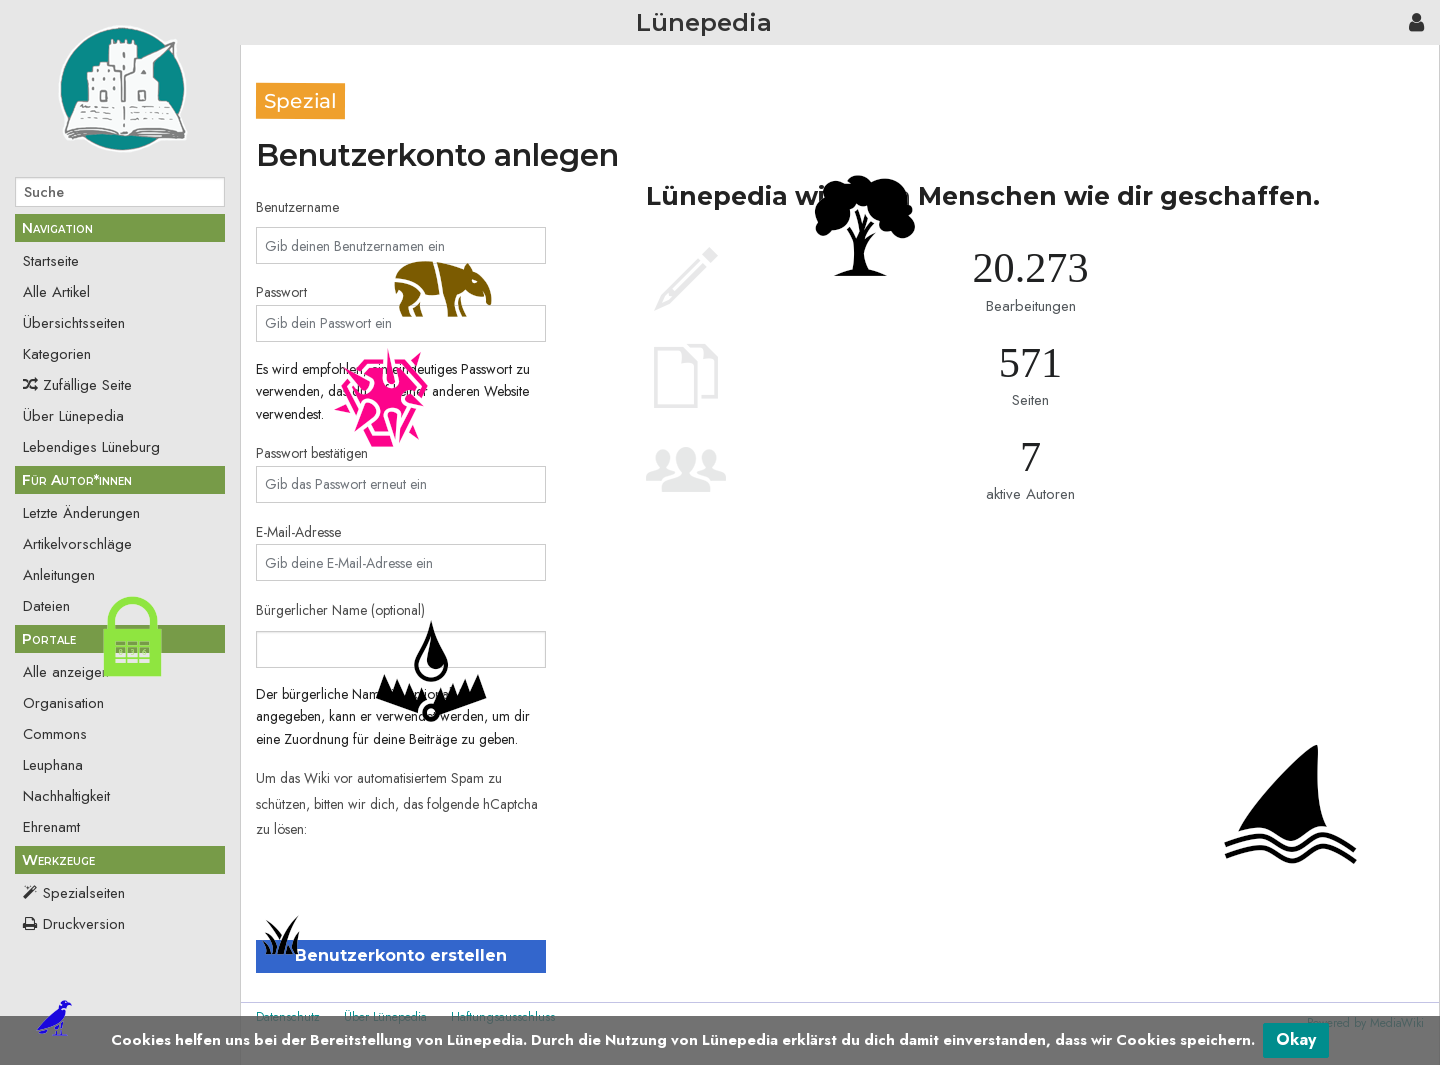  What do you see at coordinates (1290, 804) in the screenshot?
I see `indicates shark or dangerous water warning` at bounding box center [1290, 804].